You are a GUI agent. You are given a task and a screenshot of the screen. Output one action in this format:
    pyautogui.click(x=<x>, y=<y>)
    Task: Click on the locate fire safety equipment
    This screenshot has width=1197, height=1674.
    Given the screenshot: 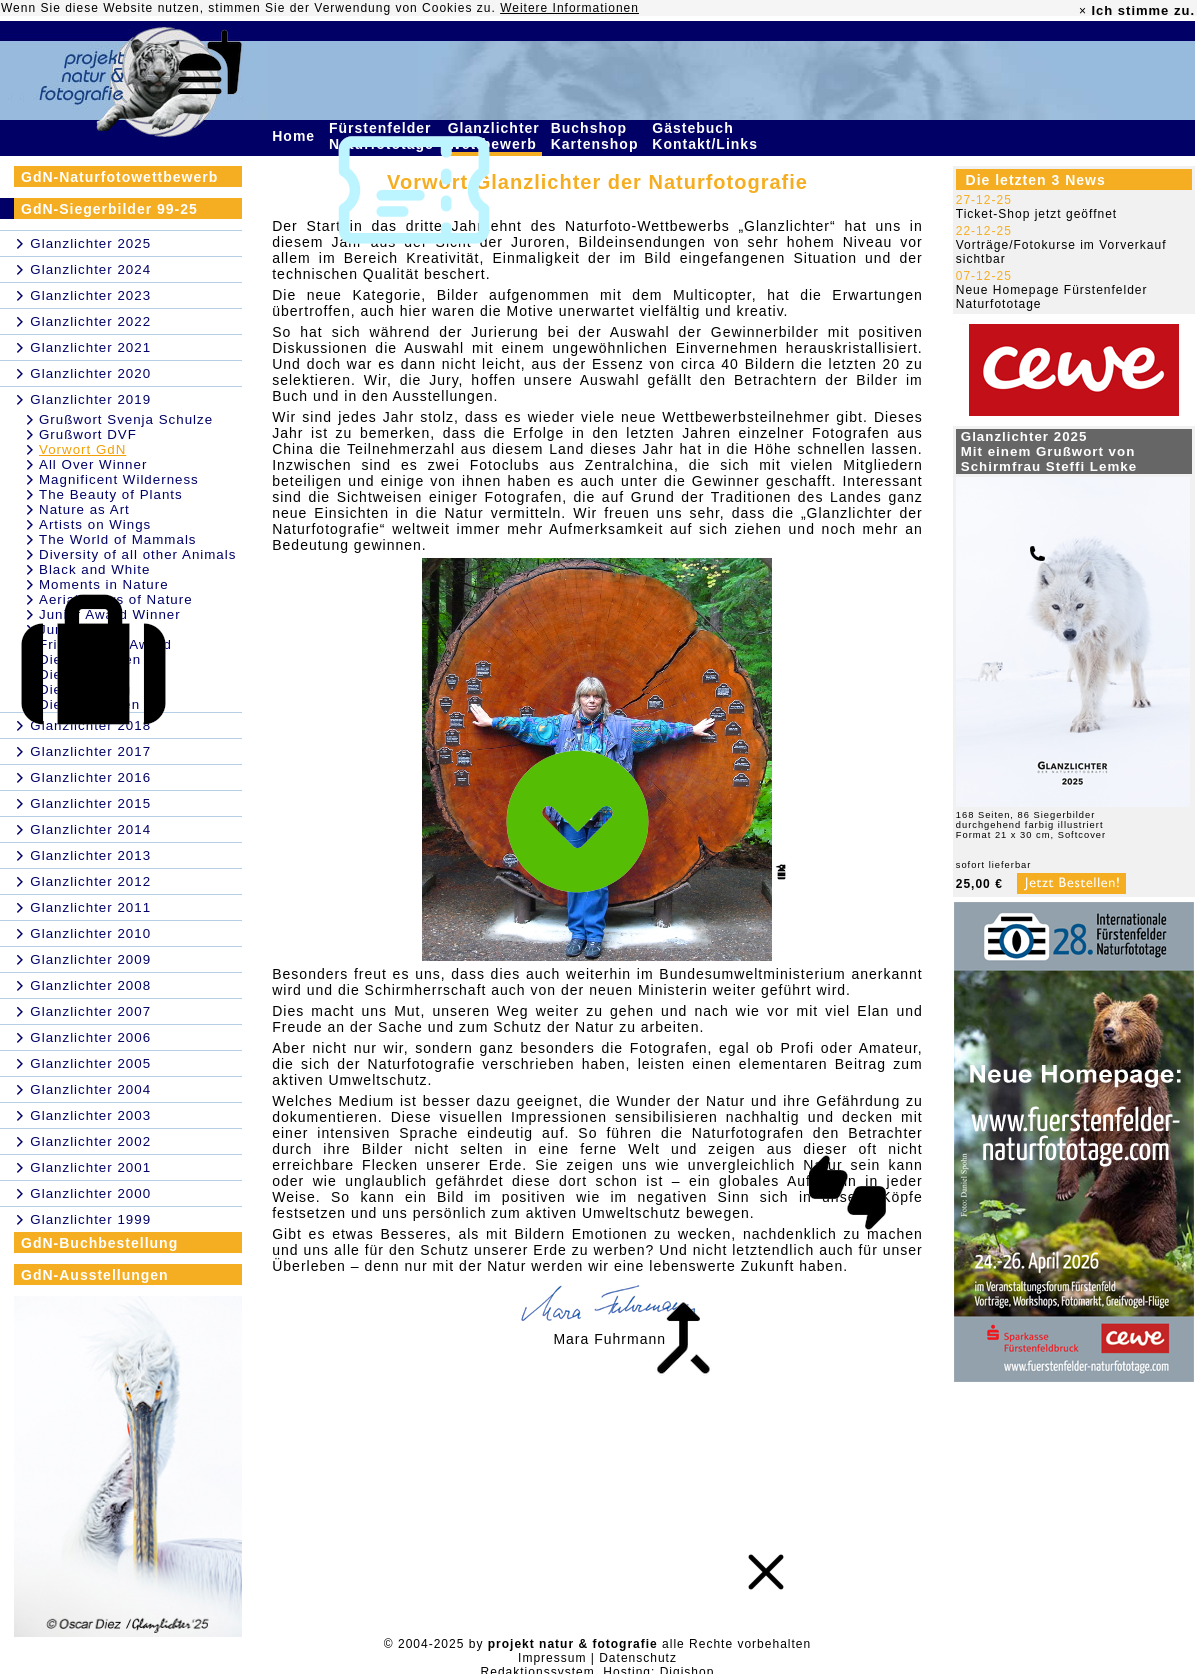 What is the action you would take?
    pyautogui.click(x=781, y=871)
    